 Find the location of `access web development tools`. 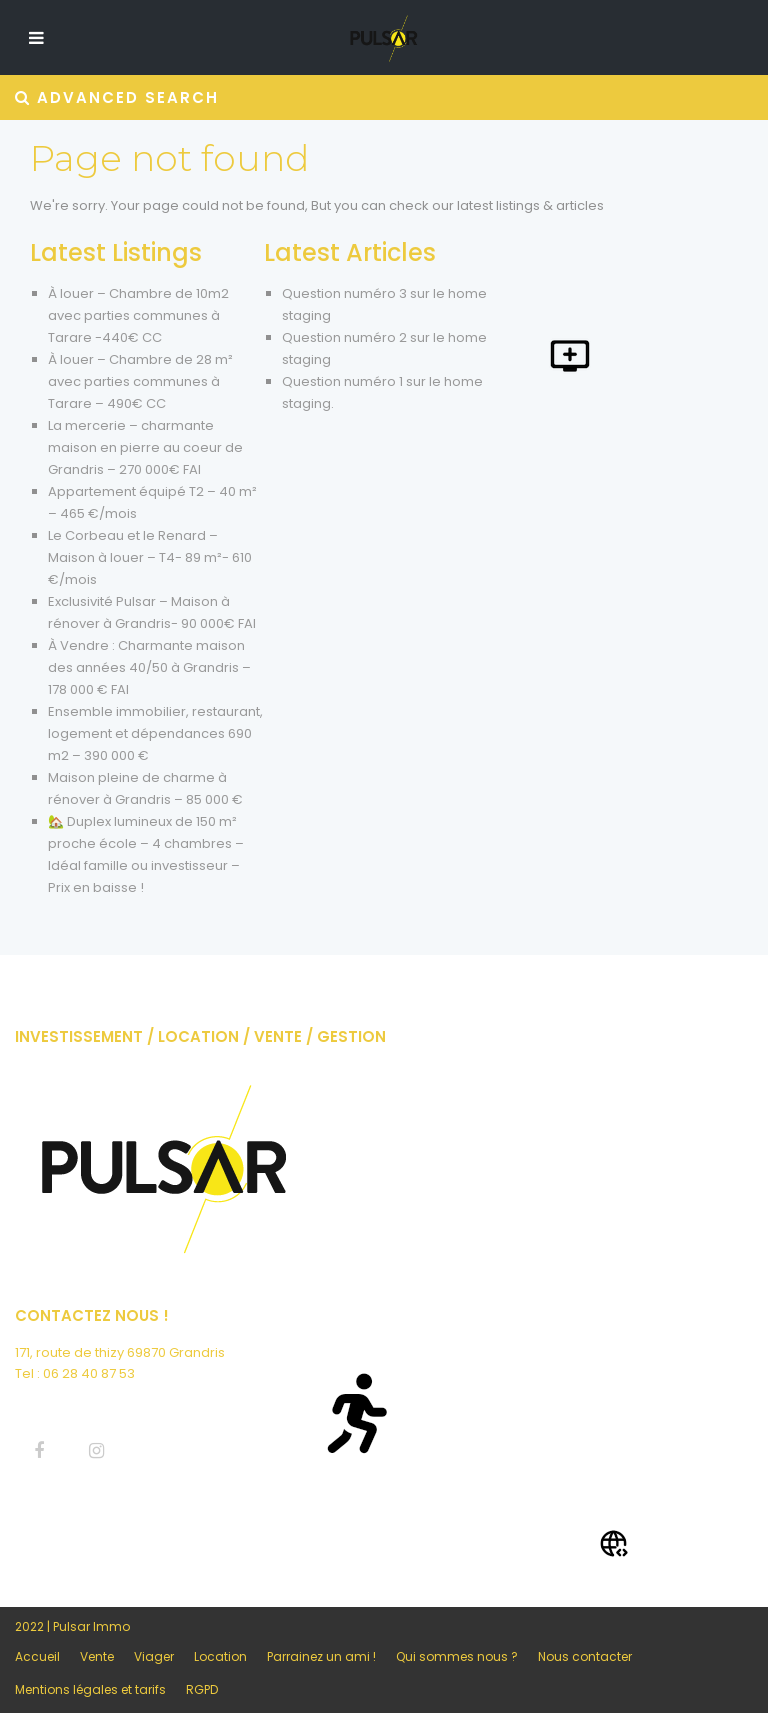

access web development tools is located at coordinates (613, 1543).